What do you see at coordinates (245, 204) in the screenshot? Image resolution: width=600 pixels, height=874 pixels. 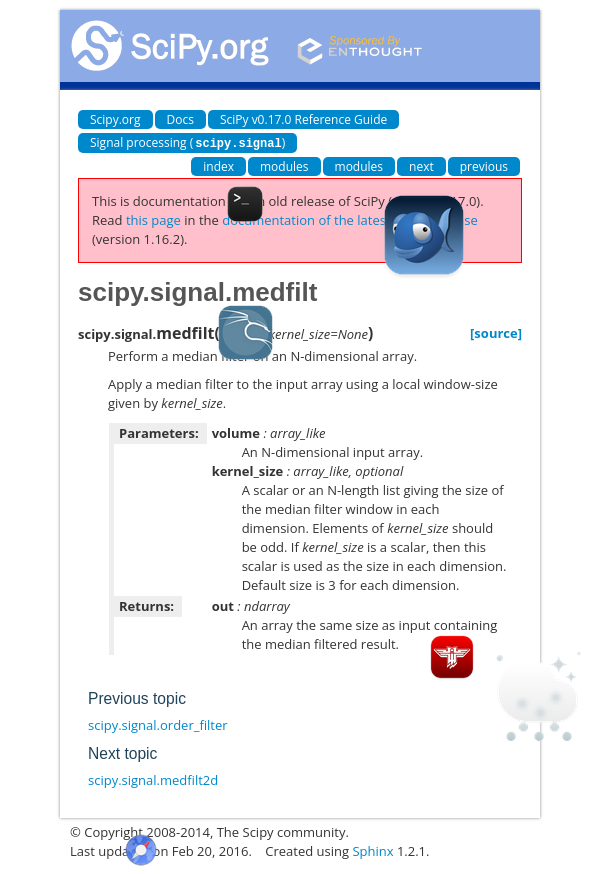 I see `open the terminal application` at bounding box center [245, 204].